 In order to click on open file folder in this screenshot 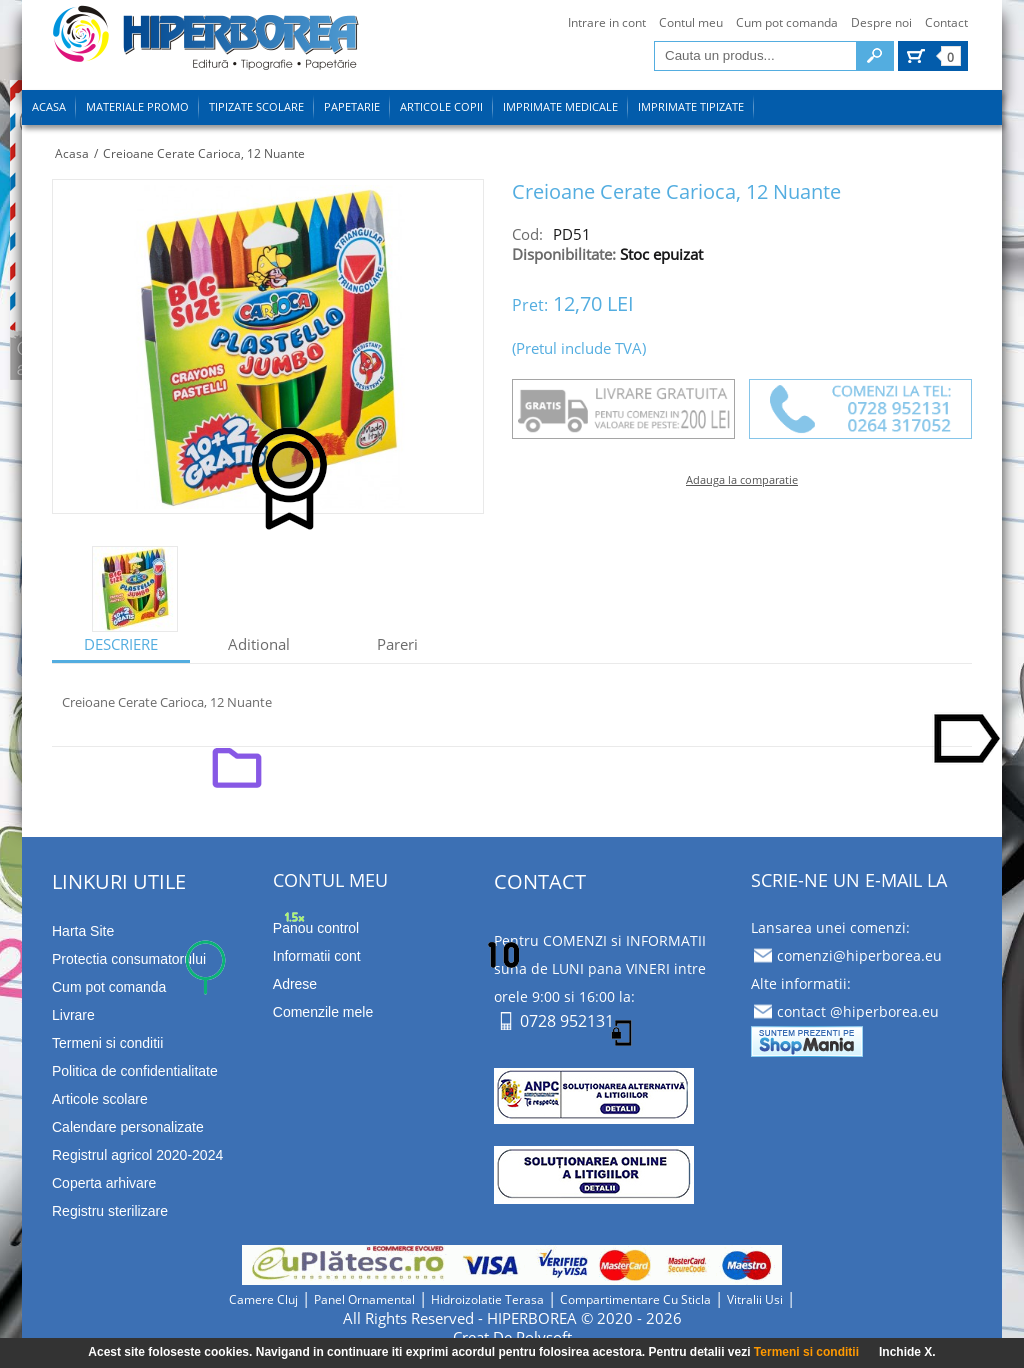, I will do `click(237, 767)`.